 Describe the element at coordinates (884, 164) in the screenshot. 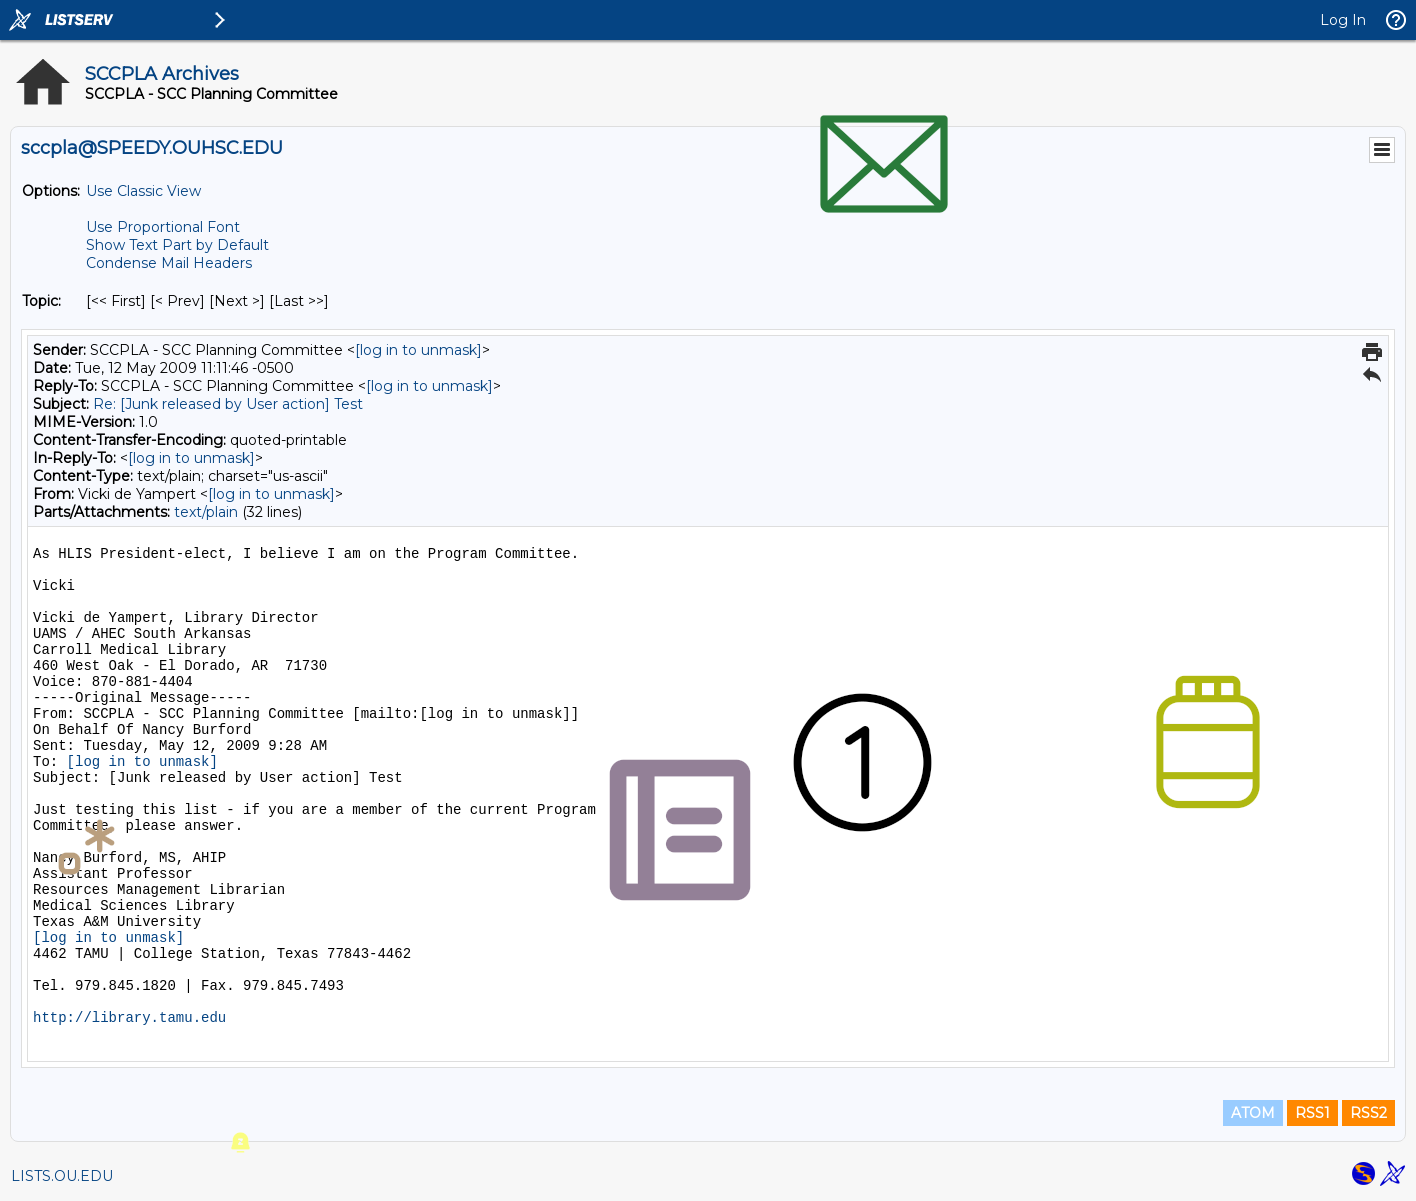

I see `open your inbox` at that location.